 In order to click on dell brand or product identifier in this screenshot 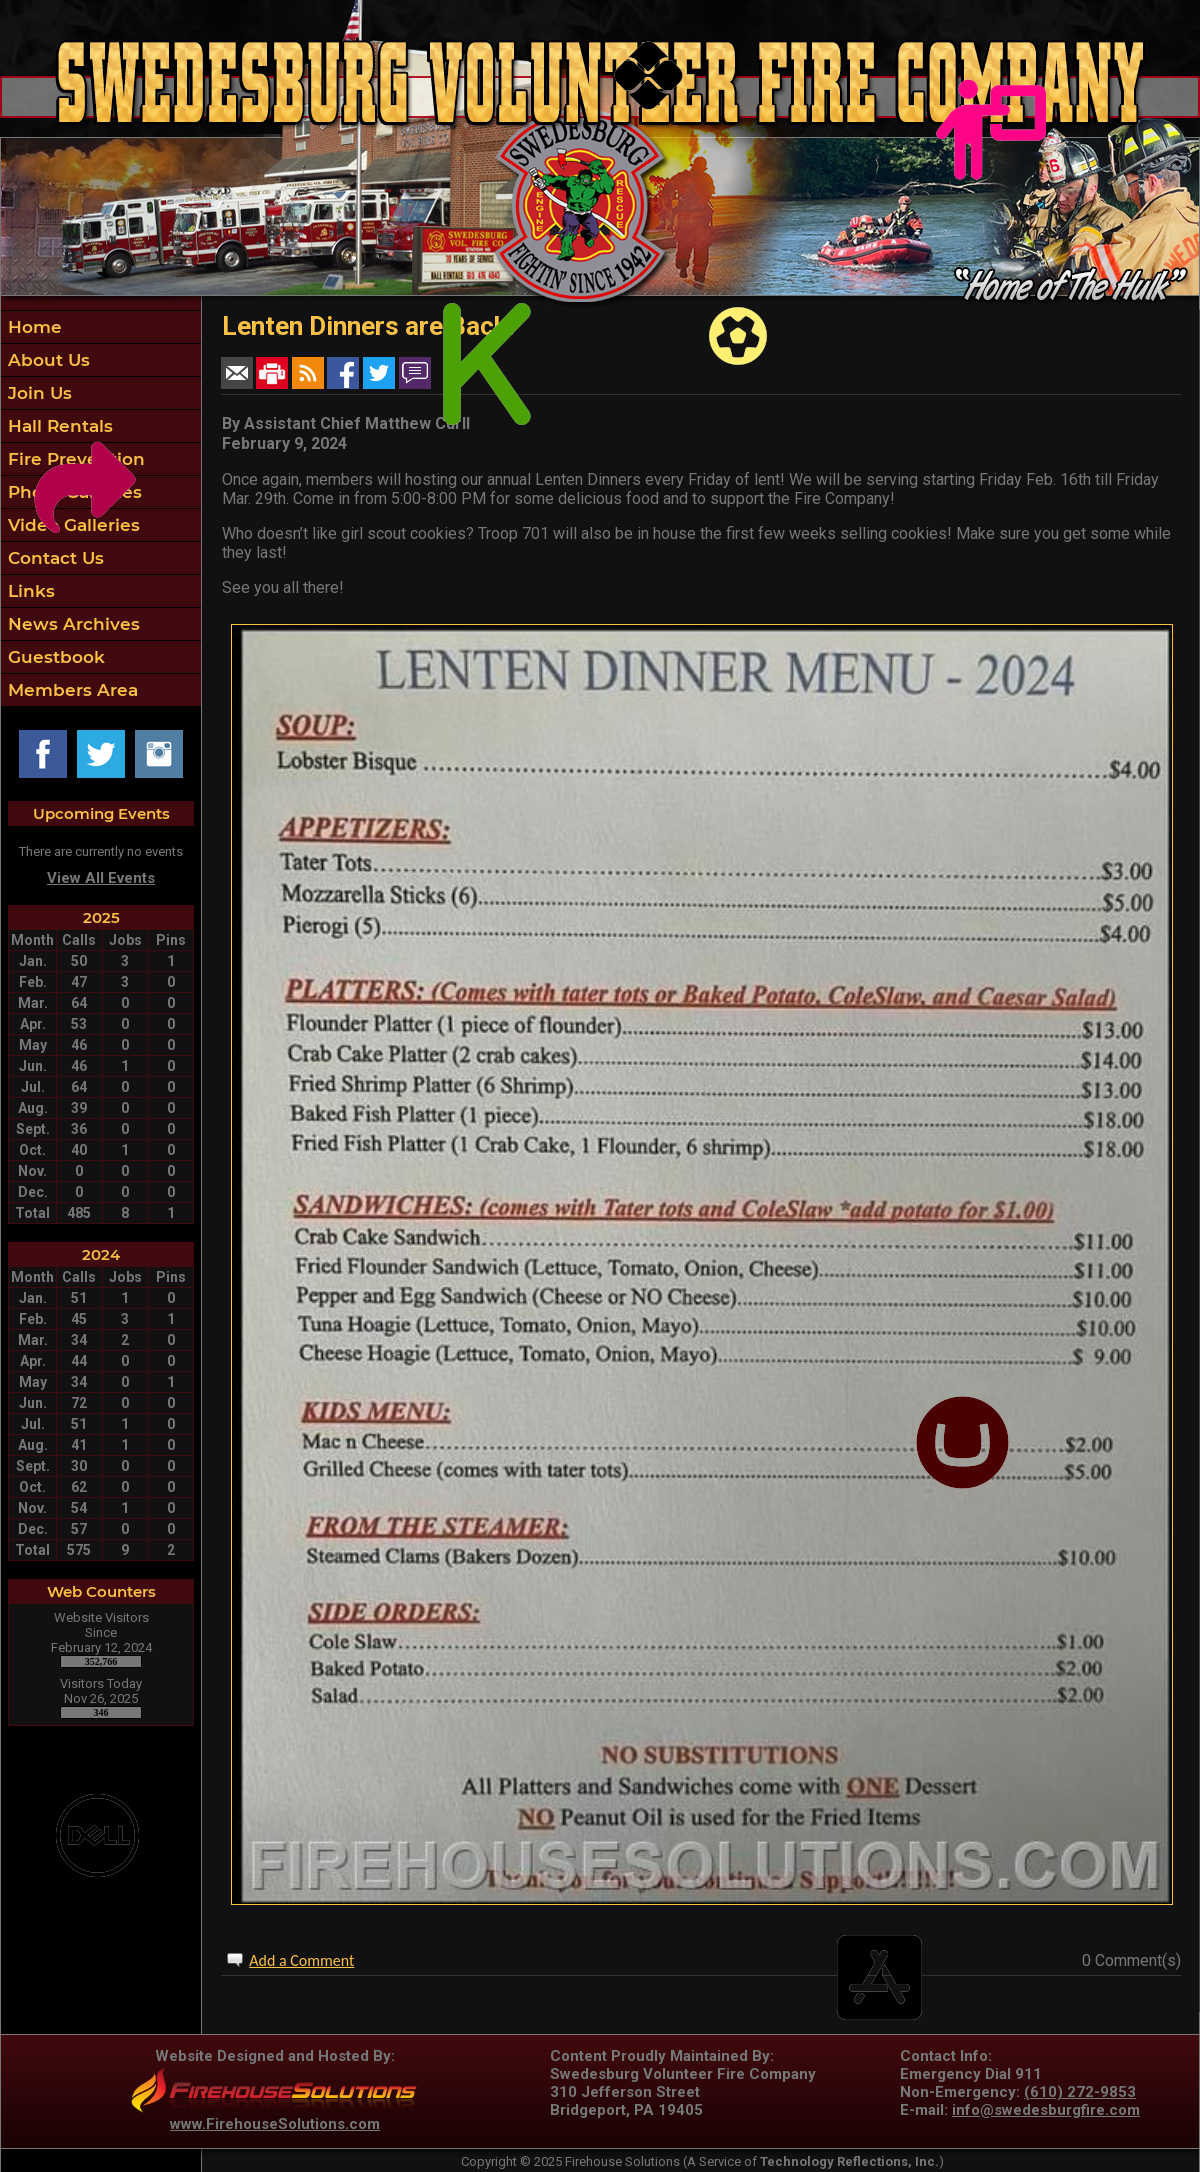, I will do `click(97, 1835)`.